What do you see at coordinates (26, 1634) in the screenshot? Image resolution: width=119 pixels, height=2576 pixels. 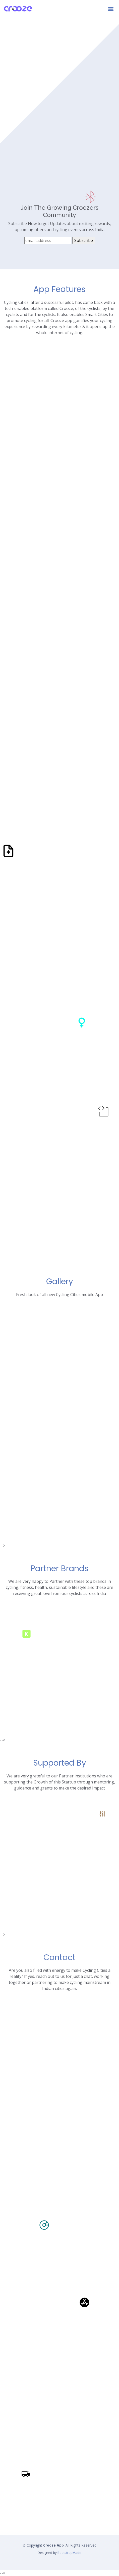 I see `keyboard shortcut indicator for the letter K` at bounding box center [26, 1634].